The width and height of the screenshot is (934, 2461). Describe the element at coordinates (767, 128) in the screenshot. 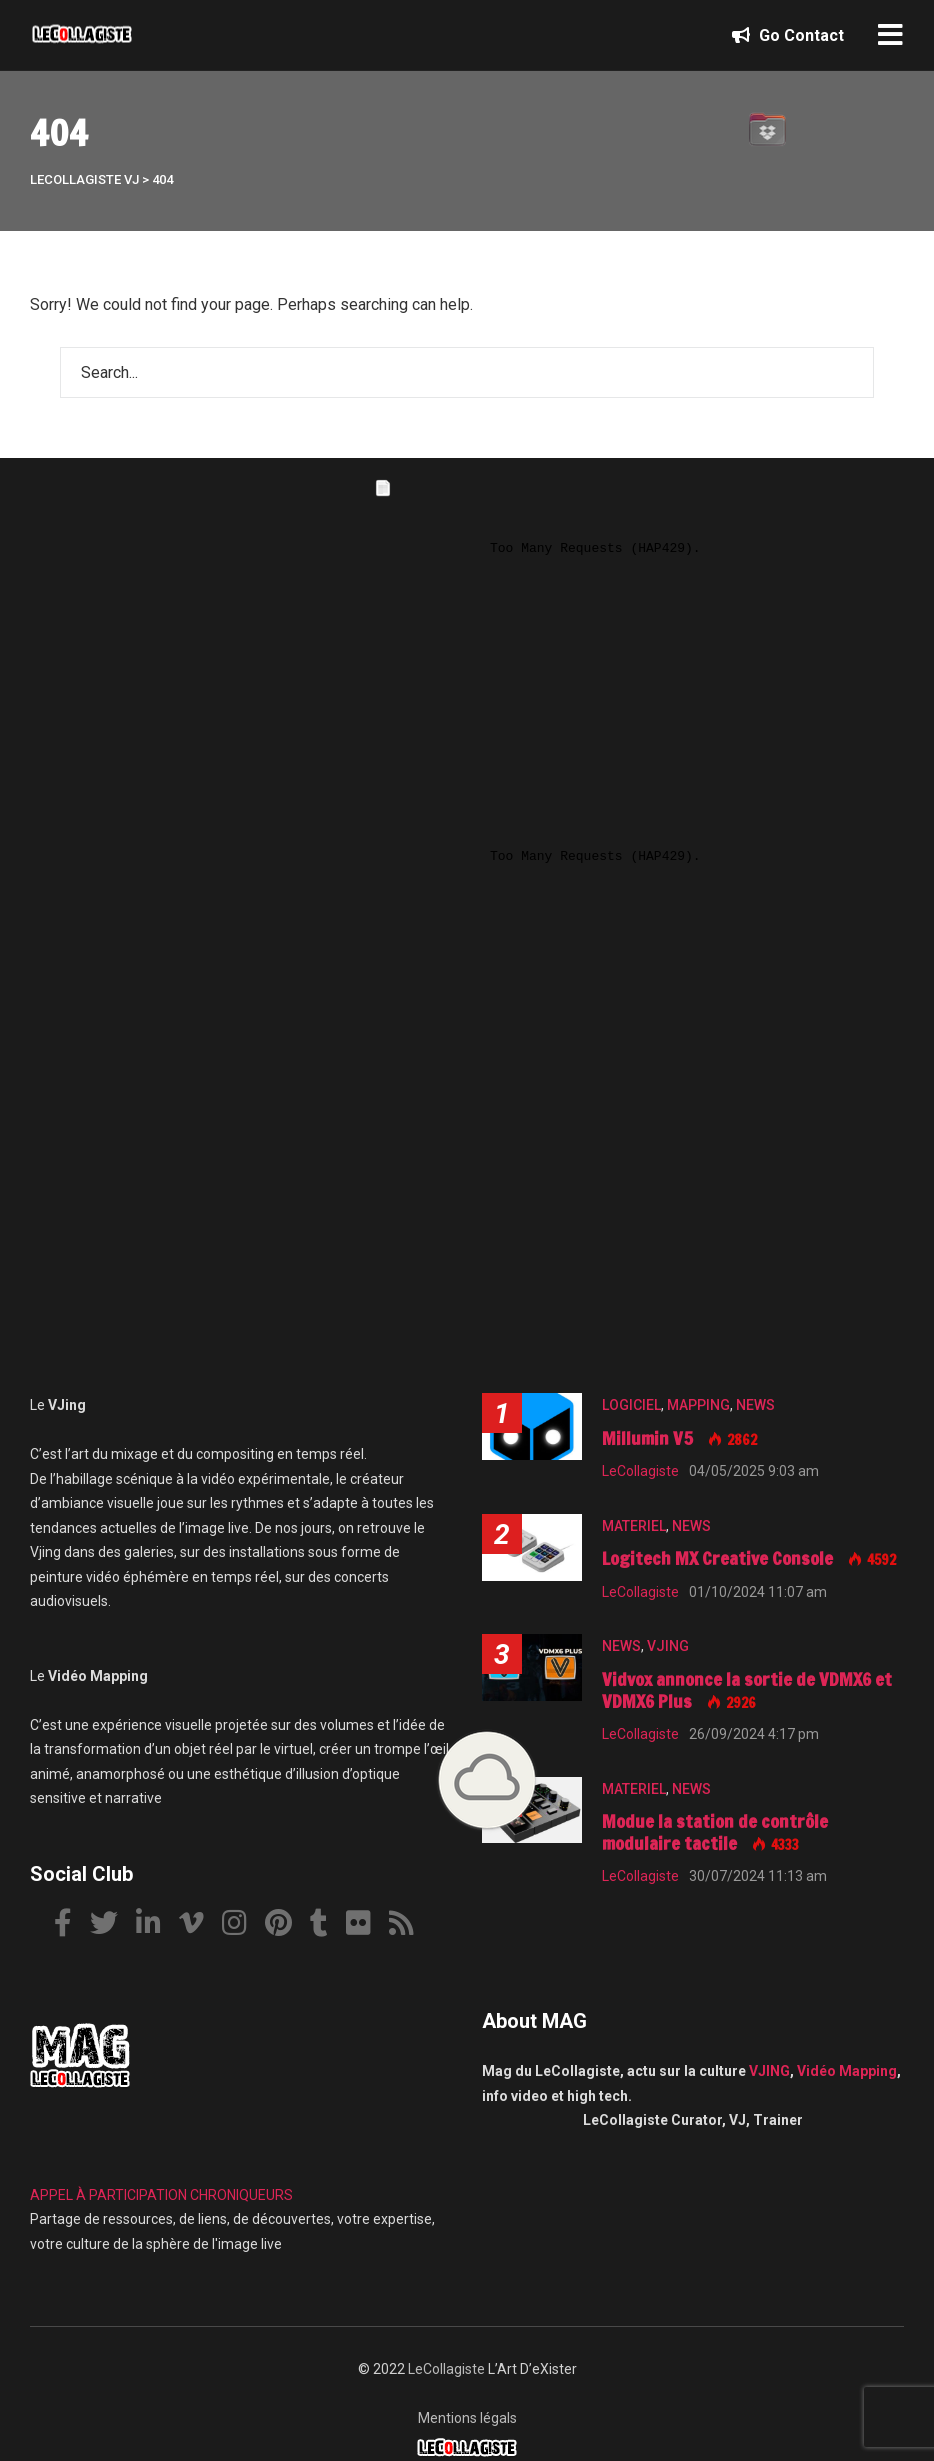

I see `open your dropbox folder` at that location.